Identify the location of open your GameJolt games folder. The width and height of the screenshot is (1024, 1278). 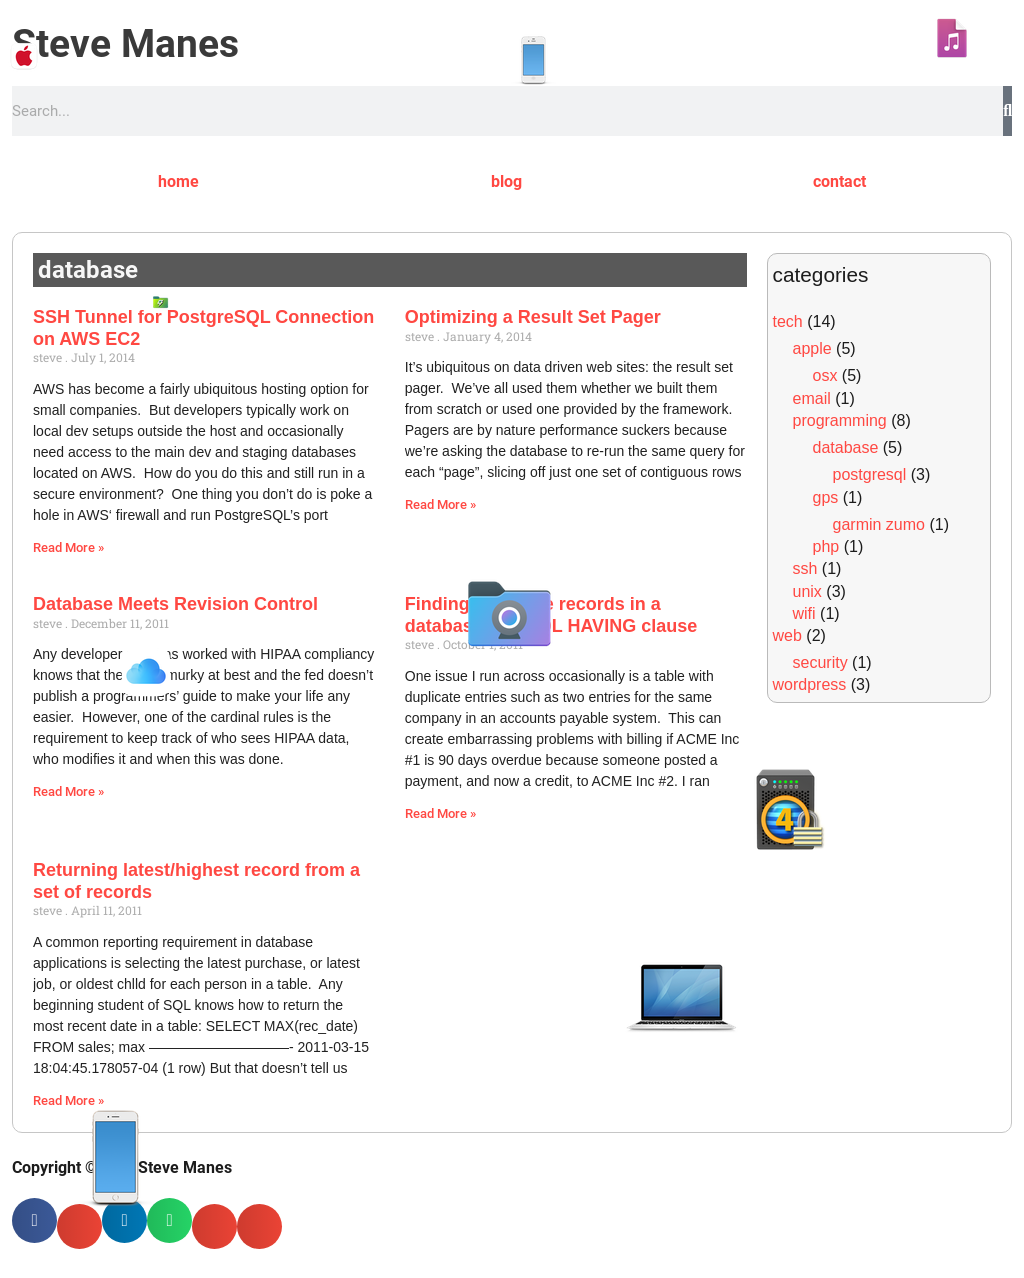
(160, 302).